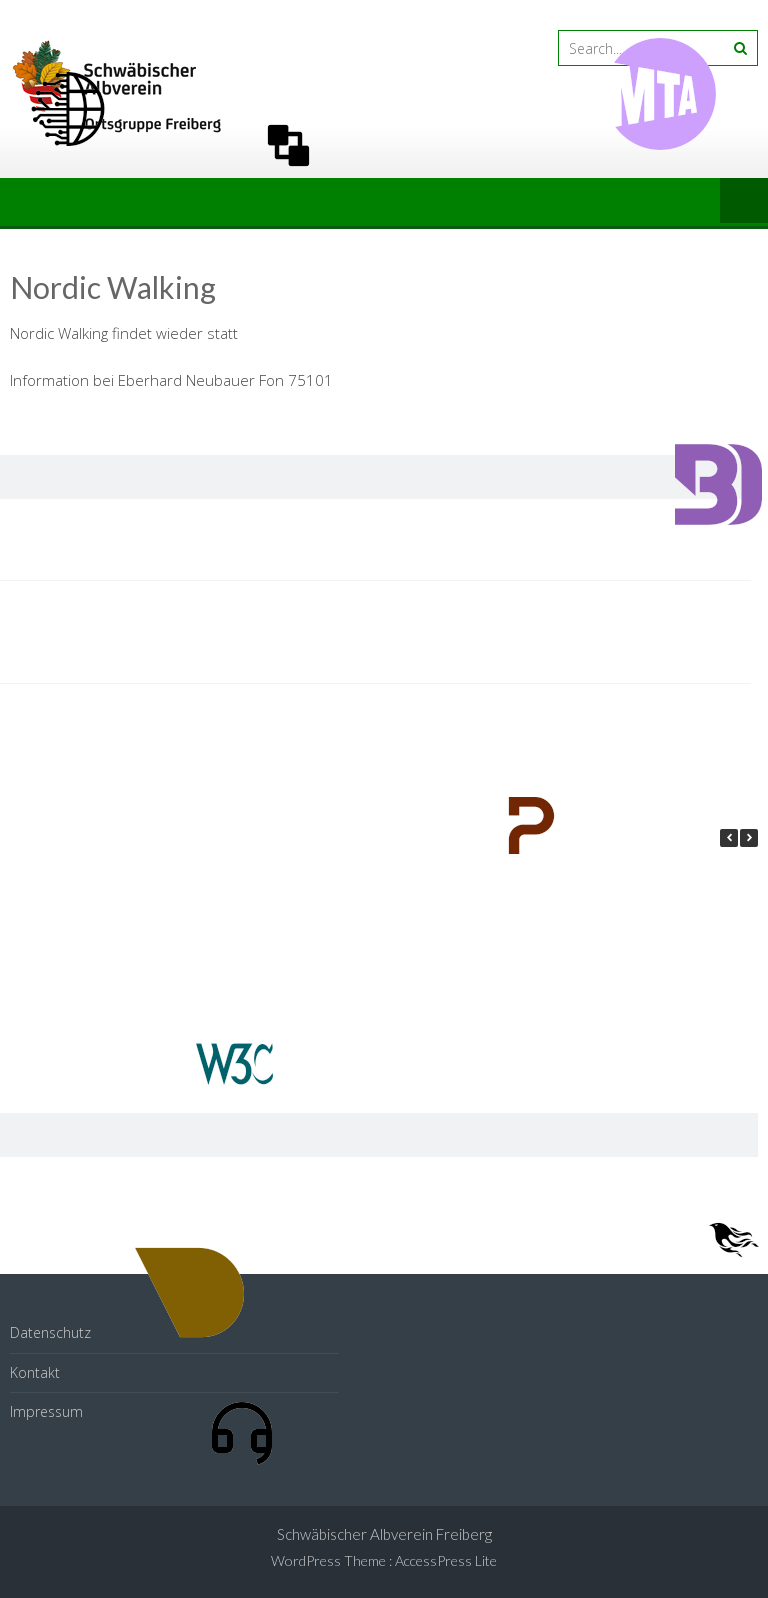 Image resolution: width=768 pixels, height=1598 pixels. Describe the element at coordinates (718, 484) in the screenshot. I see `open BetterDiscord settings` at that location.